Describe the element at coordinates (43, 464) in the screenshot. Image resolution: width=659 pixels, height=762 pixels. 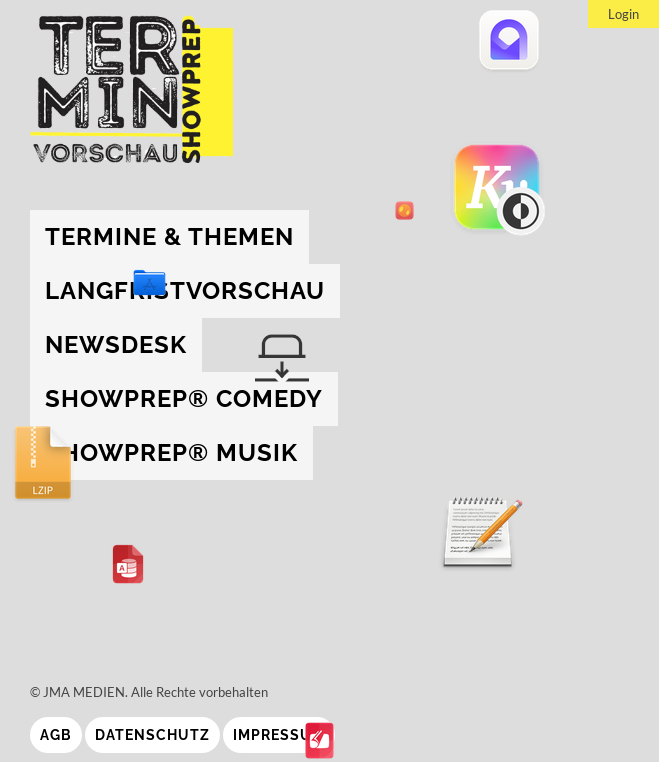
I see `an lzip compressed archive file` at that location.